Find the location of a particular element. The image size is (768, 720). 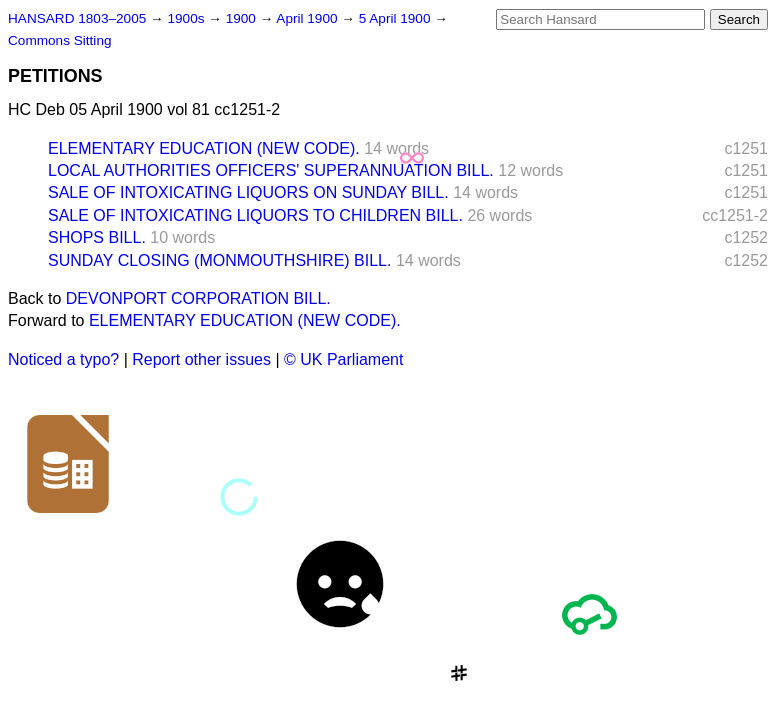

open EasyEDA circuit design application is located at coordinates (589, 614).